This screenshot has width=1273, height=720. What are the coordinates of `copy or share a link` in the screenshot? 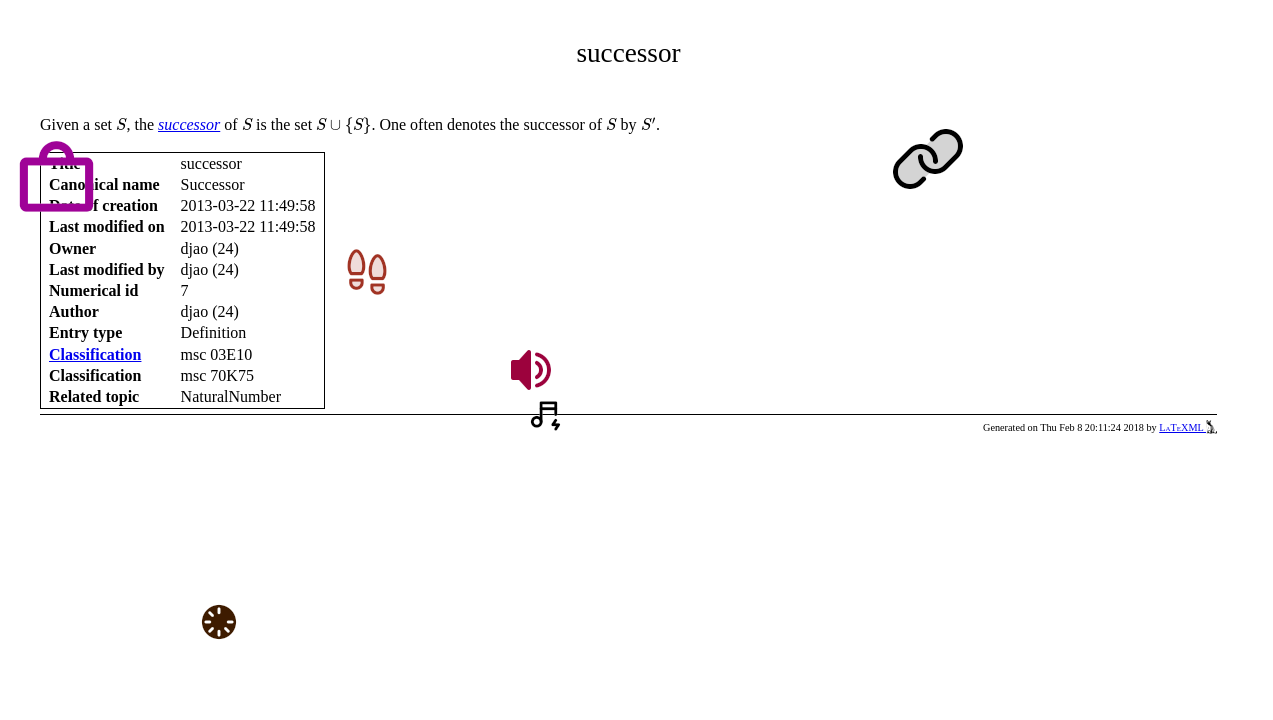 It's located at (928, 159).